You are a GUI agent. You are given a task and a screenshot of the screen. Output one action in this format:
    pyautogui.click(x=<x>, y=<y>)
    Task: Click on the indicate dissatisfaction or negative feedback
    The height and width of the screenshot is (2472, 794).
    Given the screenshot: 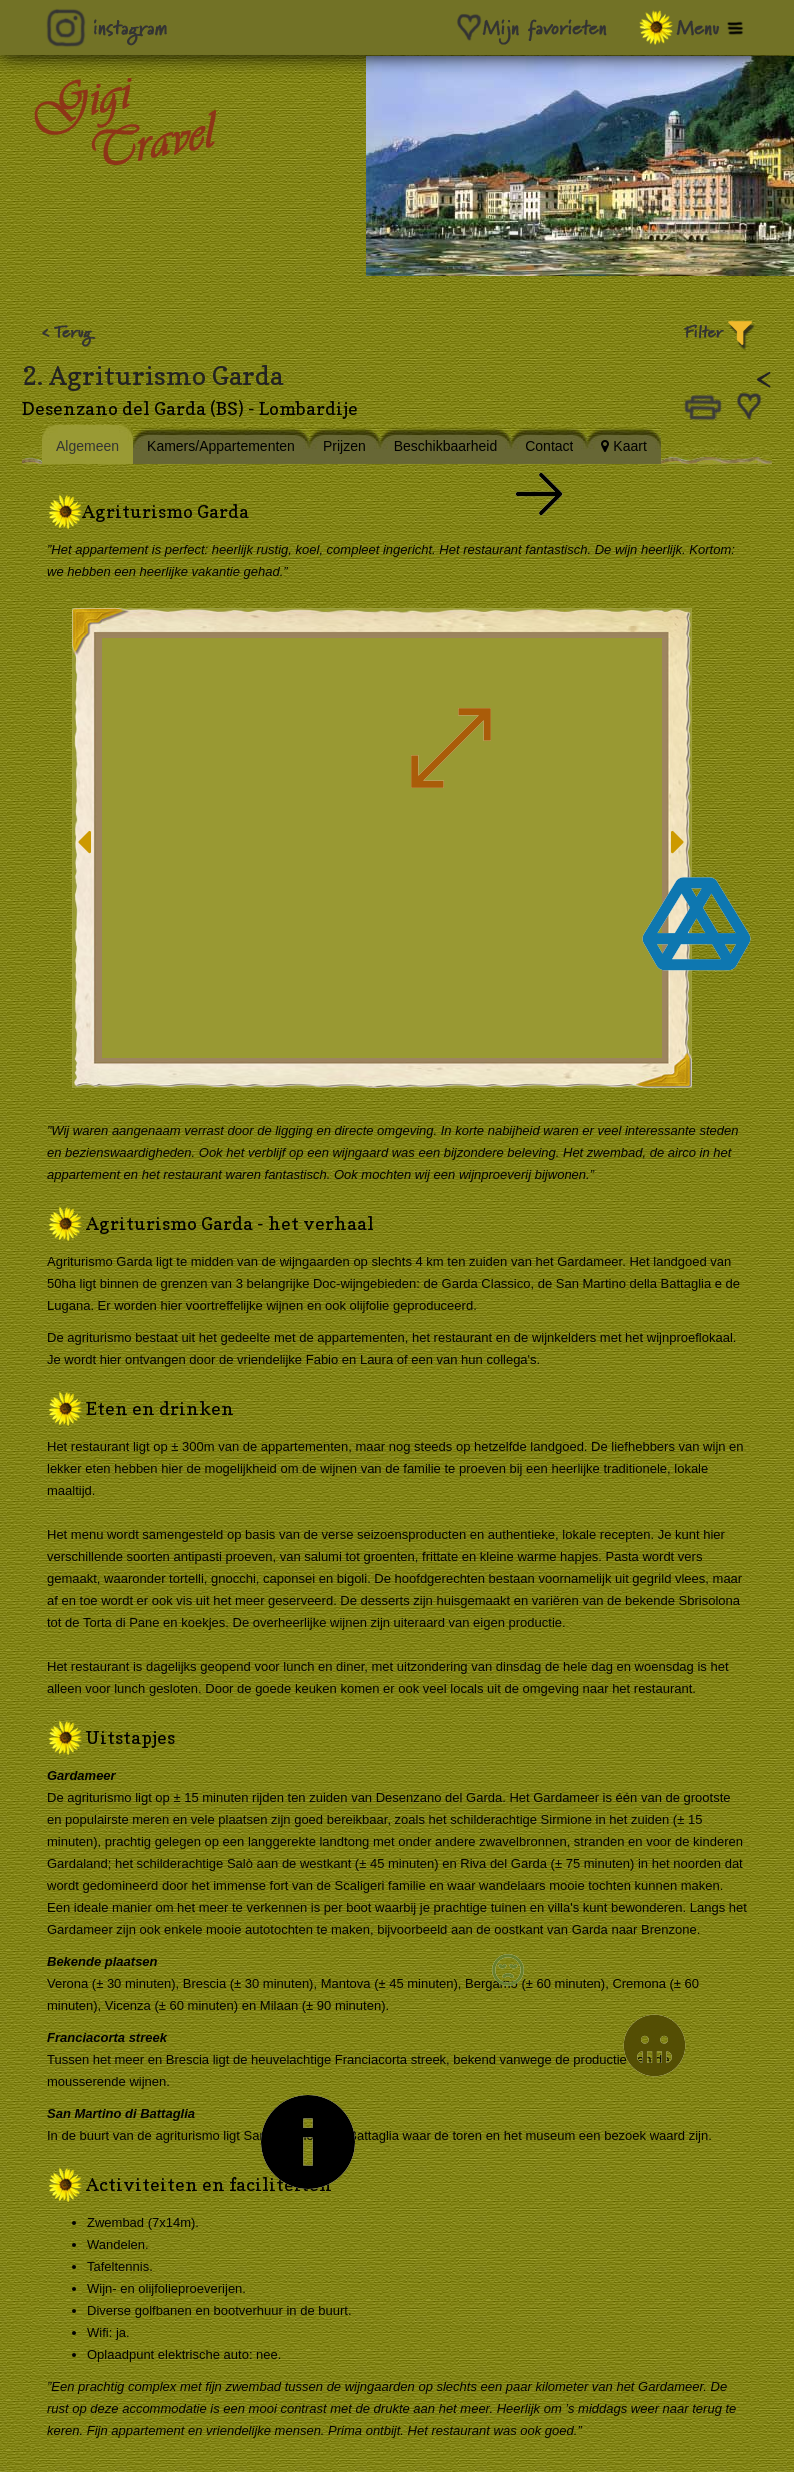 What is the action you would take?
    pyautogui.click(x=508, y=1970)
    